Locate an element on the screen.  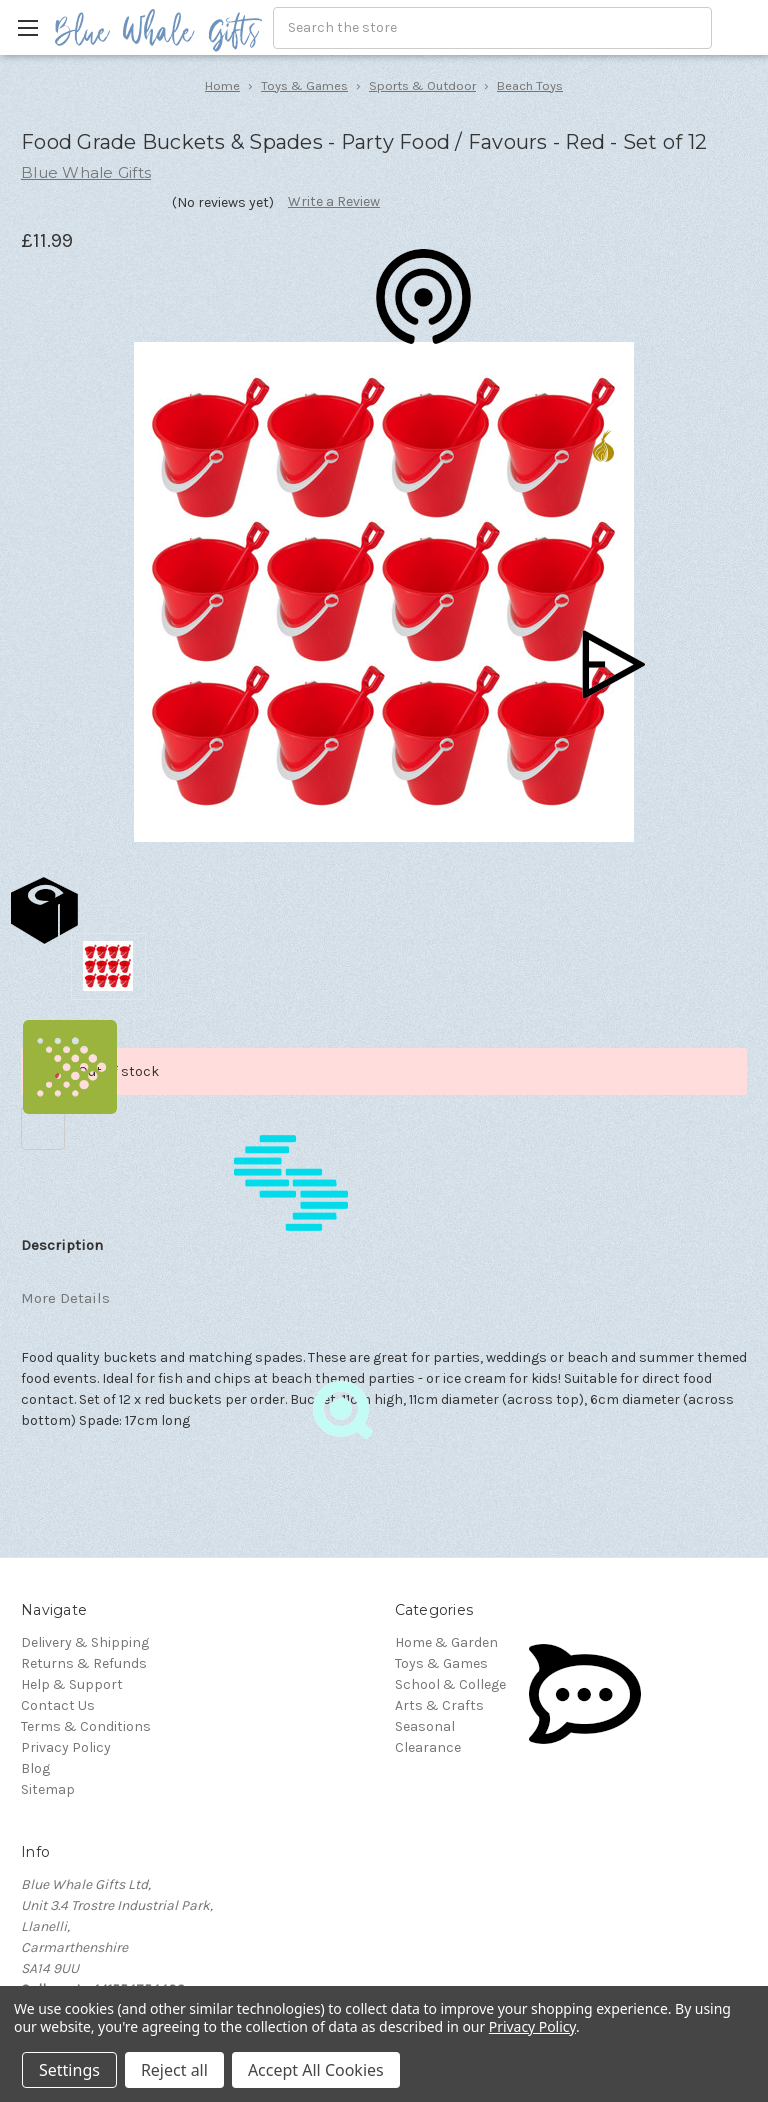
conan c/c++ package manager logo is located at coordinates (44, 910).